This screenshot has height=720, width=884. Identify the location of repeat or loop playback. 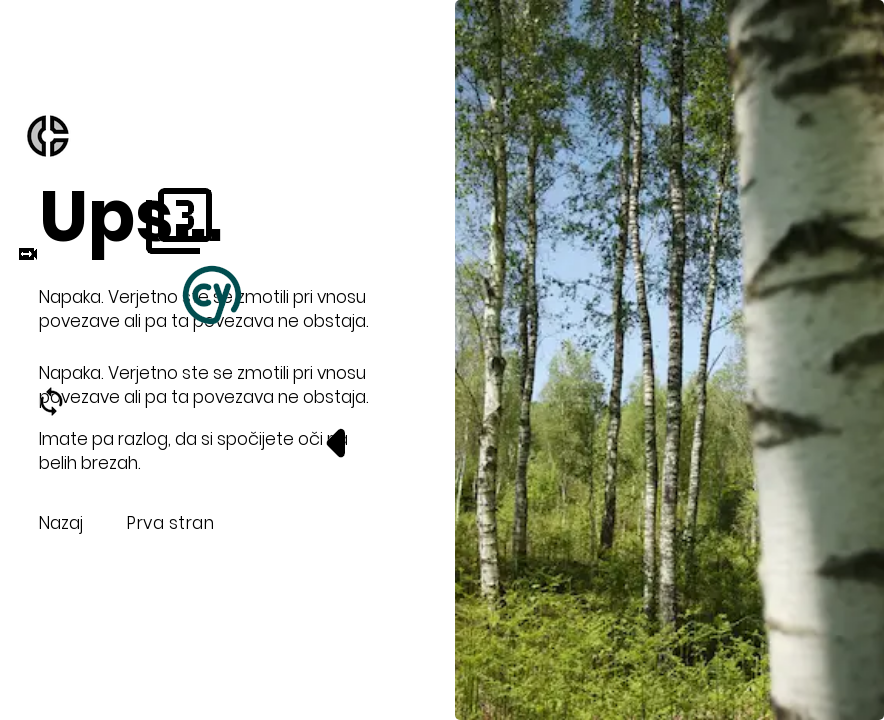
(51, 401).